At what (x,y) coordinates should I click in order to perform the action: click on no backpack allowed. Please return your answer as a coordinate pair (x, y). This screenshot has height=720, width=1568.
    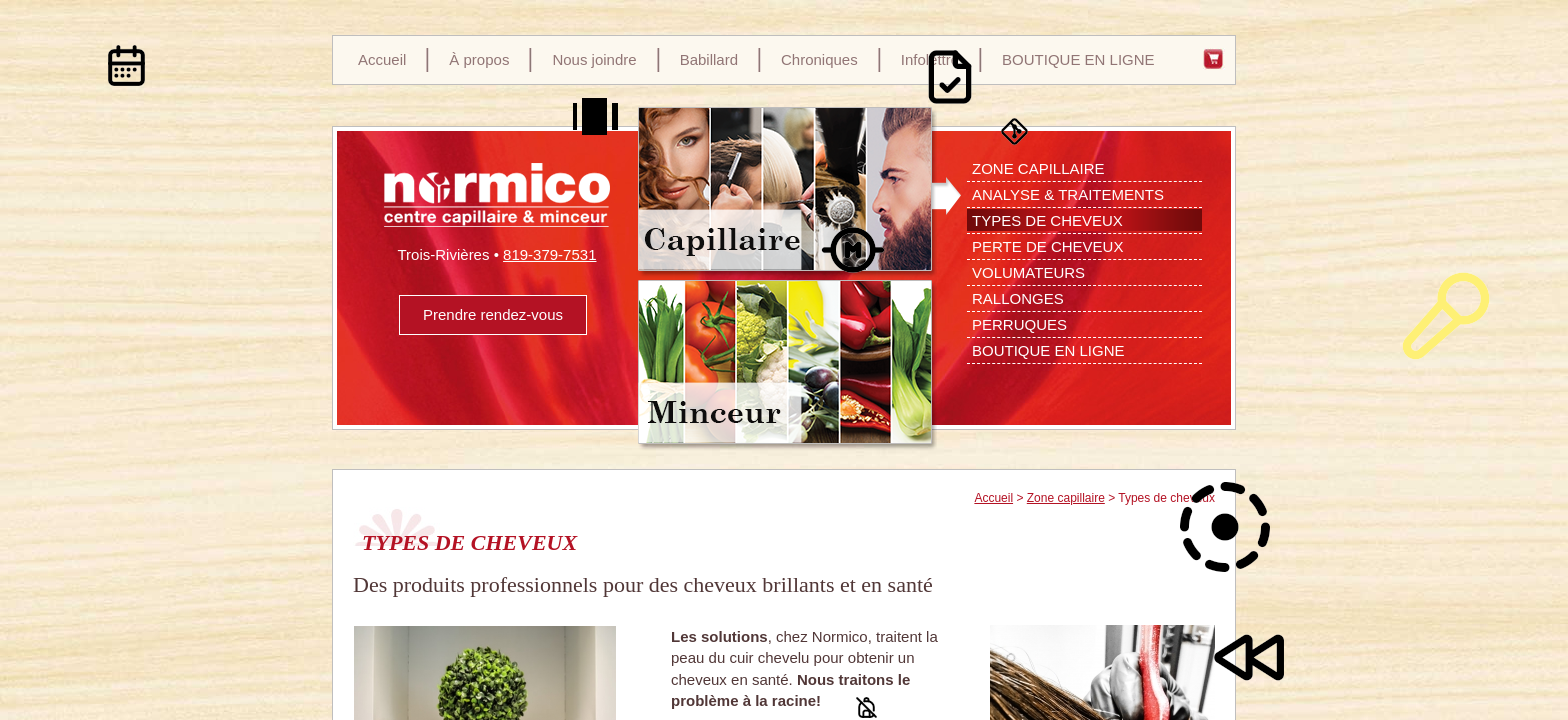
    Looking at the image, I should click on (866, 707).